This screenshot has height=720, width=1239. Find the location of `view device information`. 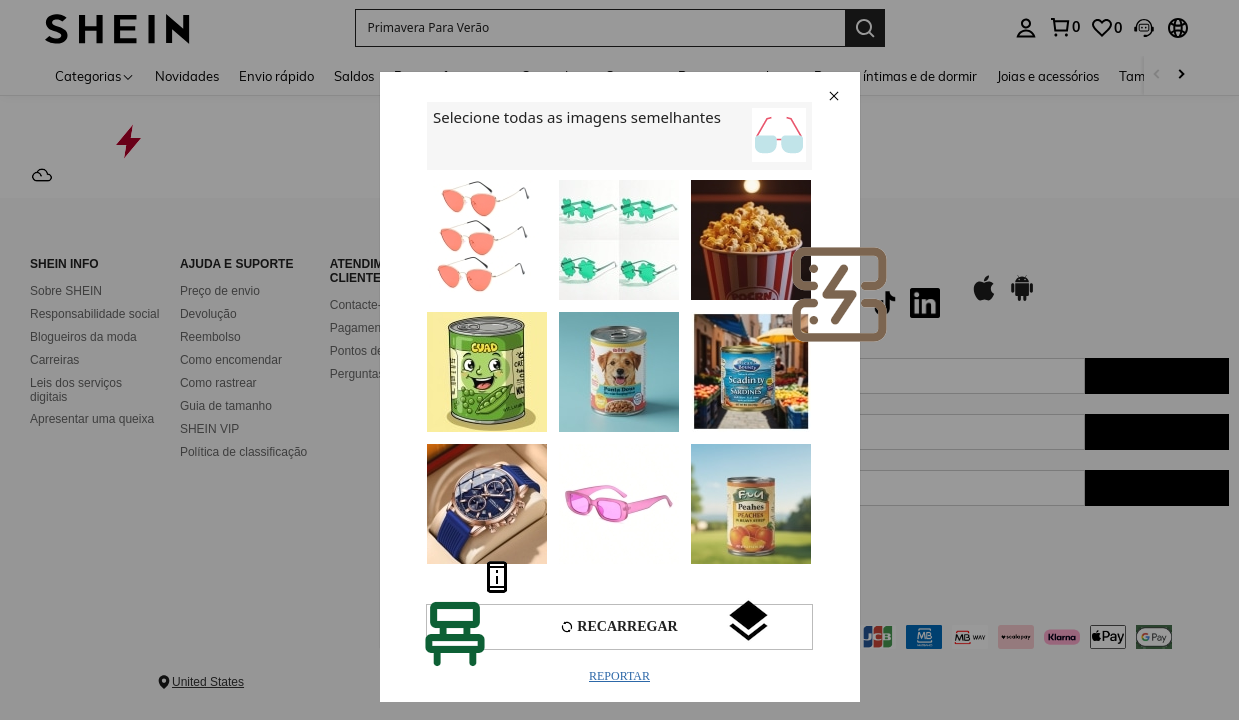

view device information is located at coordinates (497, 577).